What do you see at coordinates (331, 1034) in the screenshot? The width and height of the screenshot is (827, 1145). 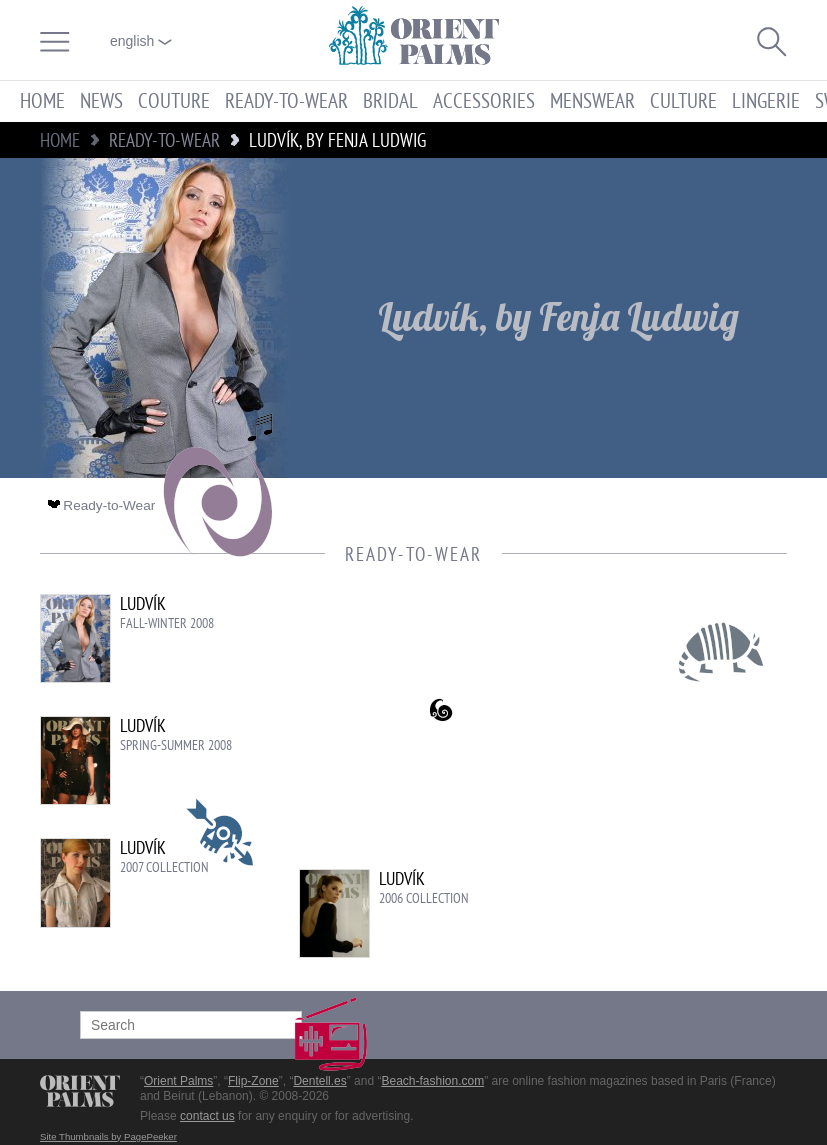 I see `access radio or audio streaming features` at bounding box center [331, 1034].